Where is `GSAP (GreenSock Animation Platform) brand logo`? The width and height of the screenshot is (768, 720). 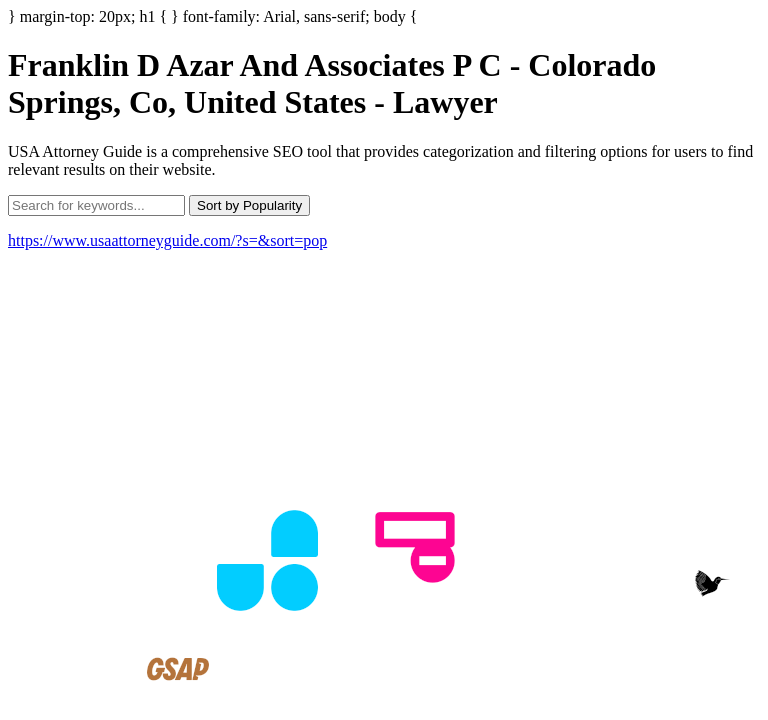 GSAP (GreenSock Animation Platform) brand logo is located at coordinates (178, 669).